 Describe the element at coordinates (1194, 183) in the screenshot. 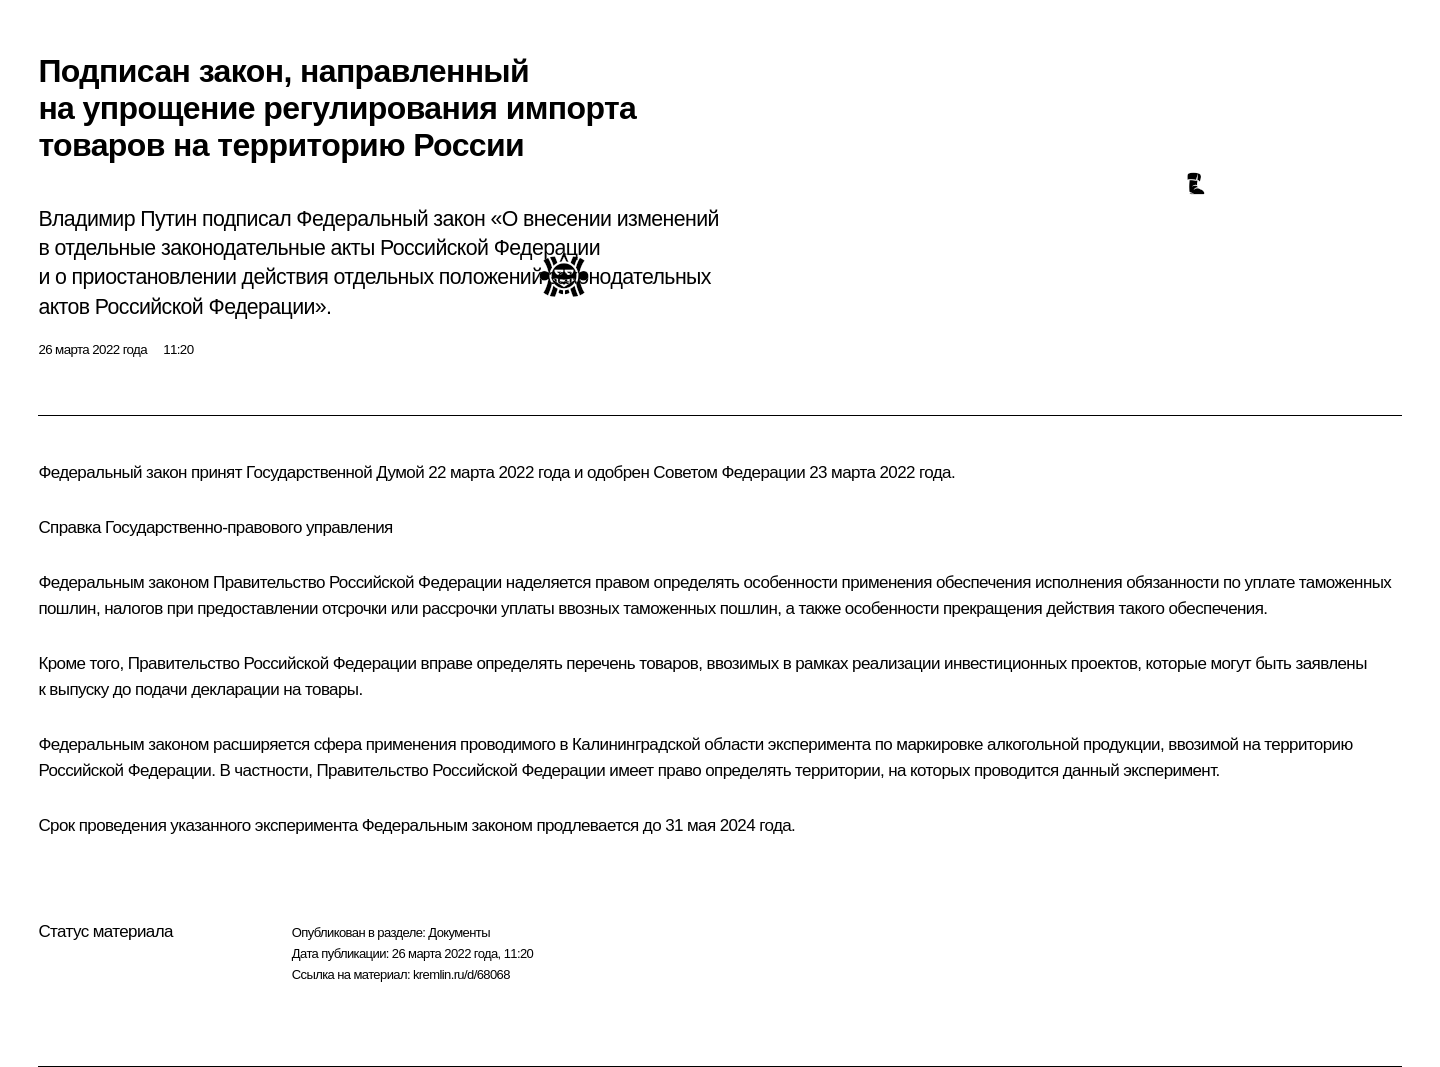

I see `equip footwear to your character` at that location.